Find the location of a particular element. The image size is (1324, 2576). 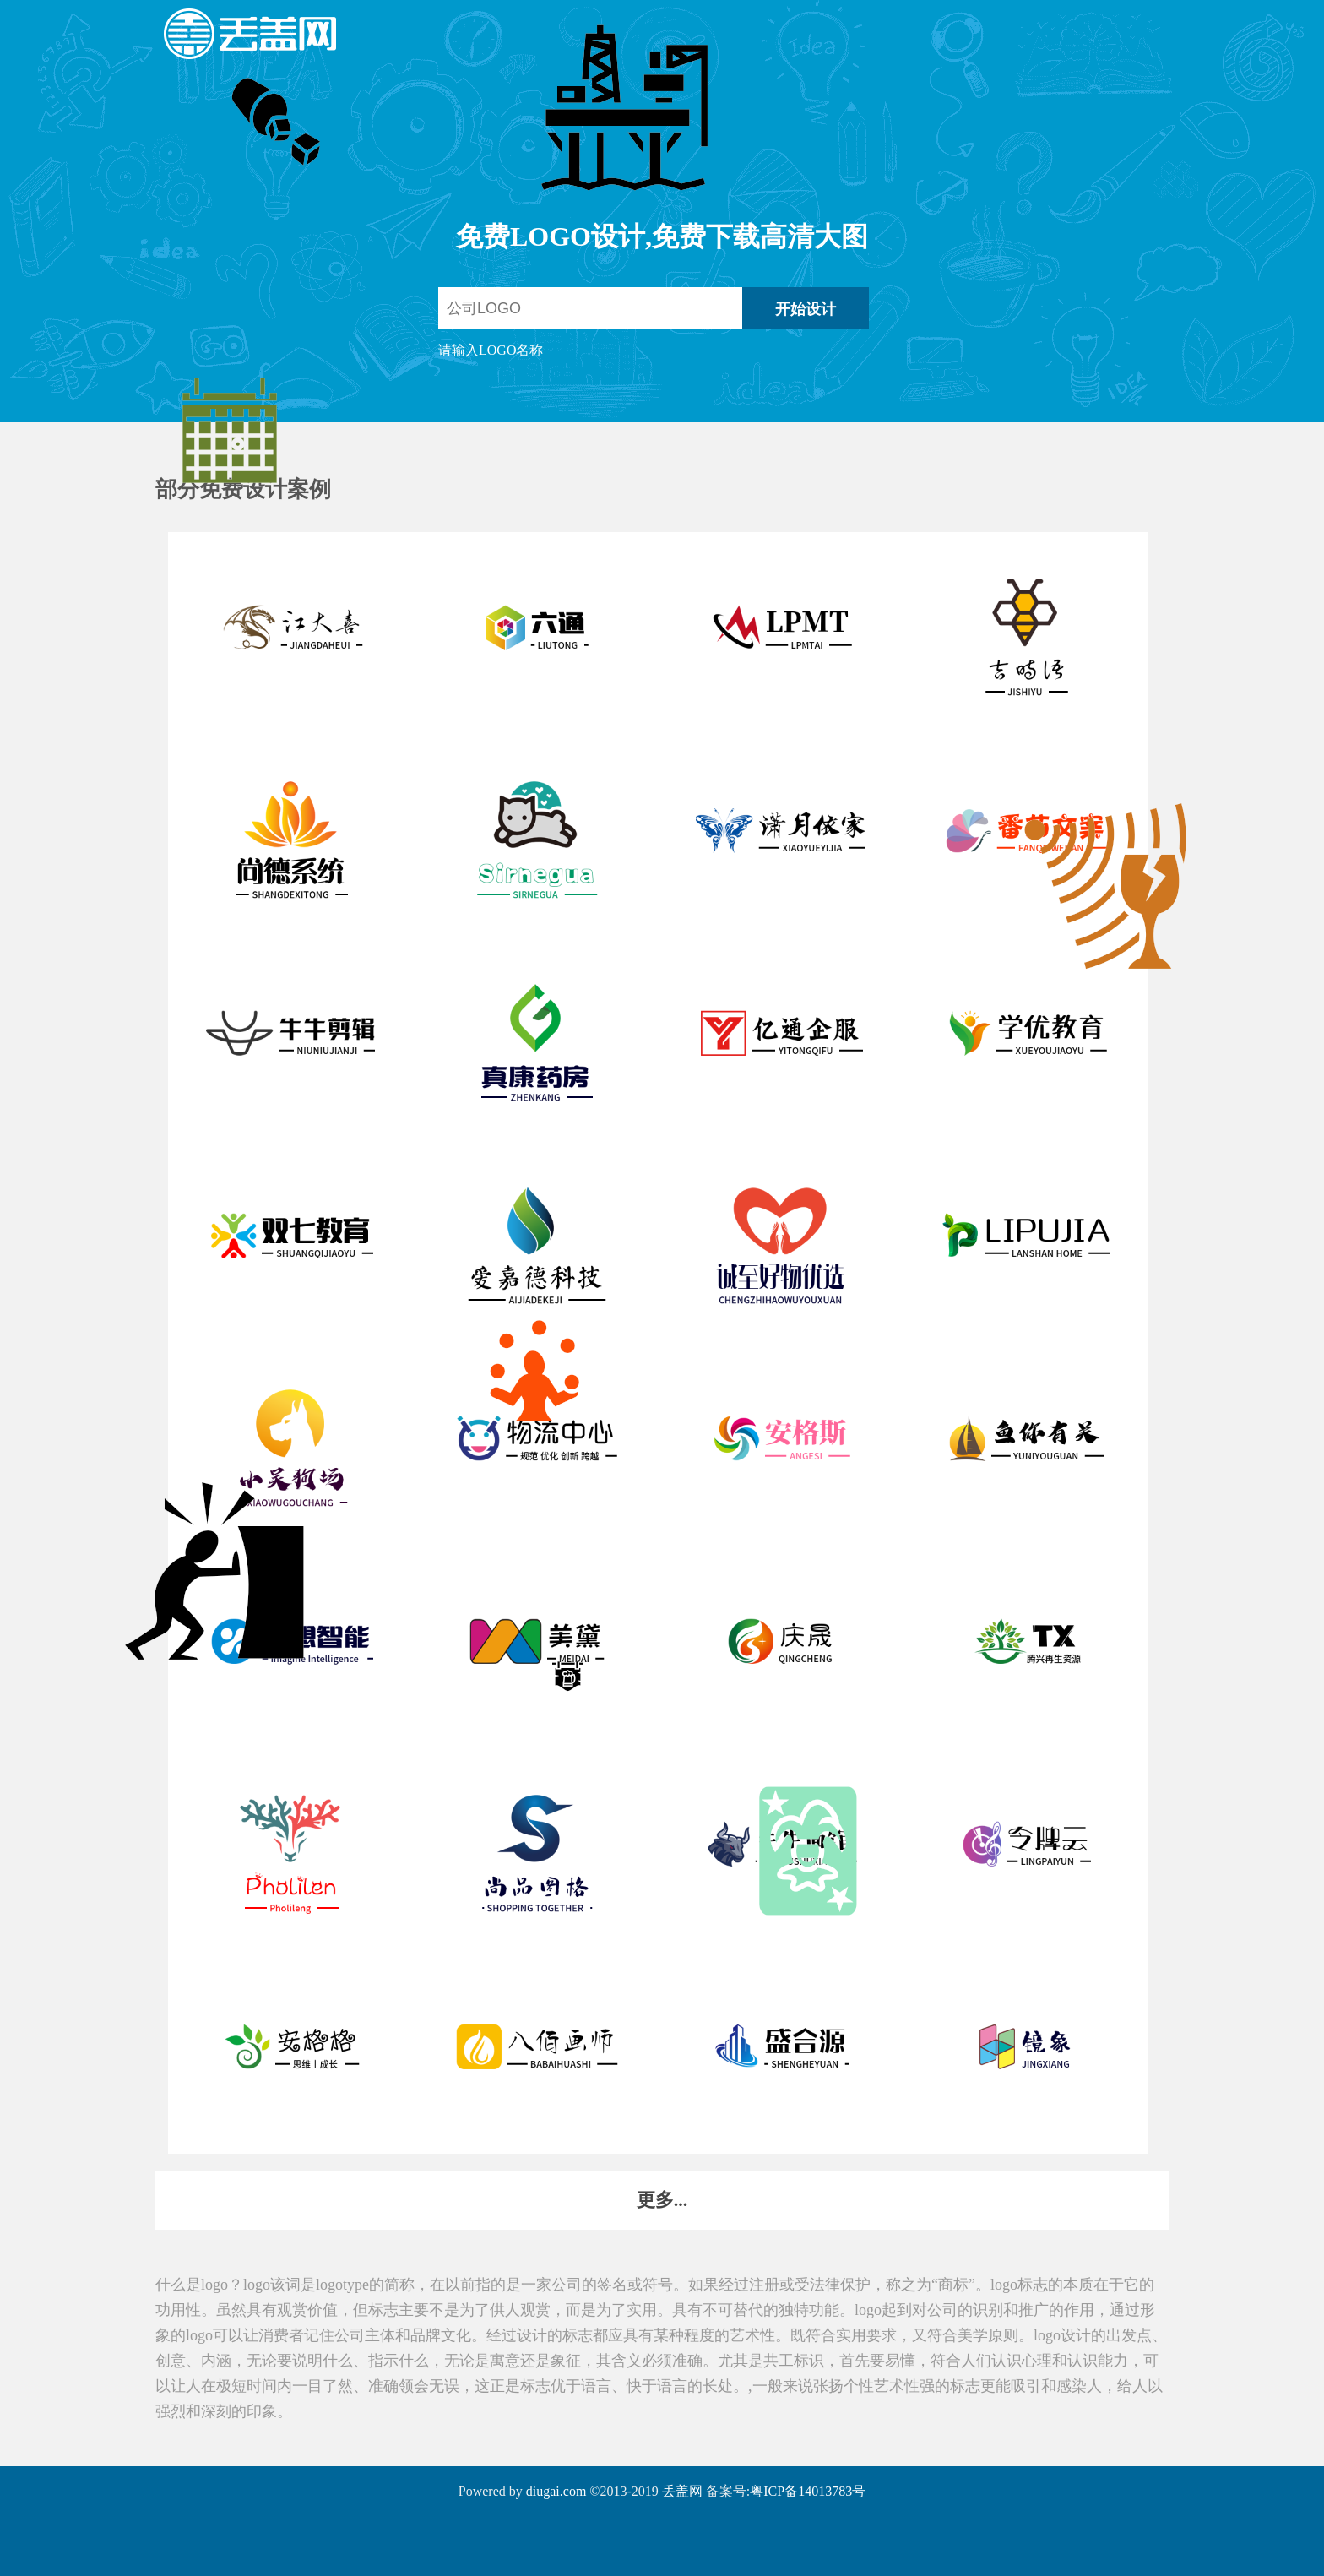

locate nearby taverns or pubs is located at coordinates (567, 1676).